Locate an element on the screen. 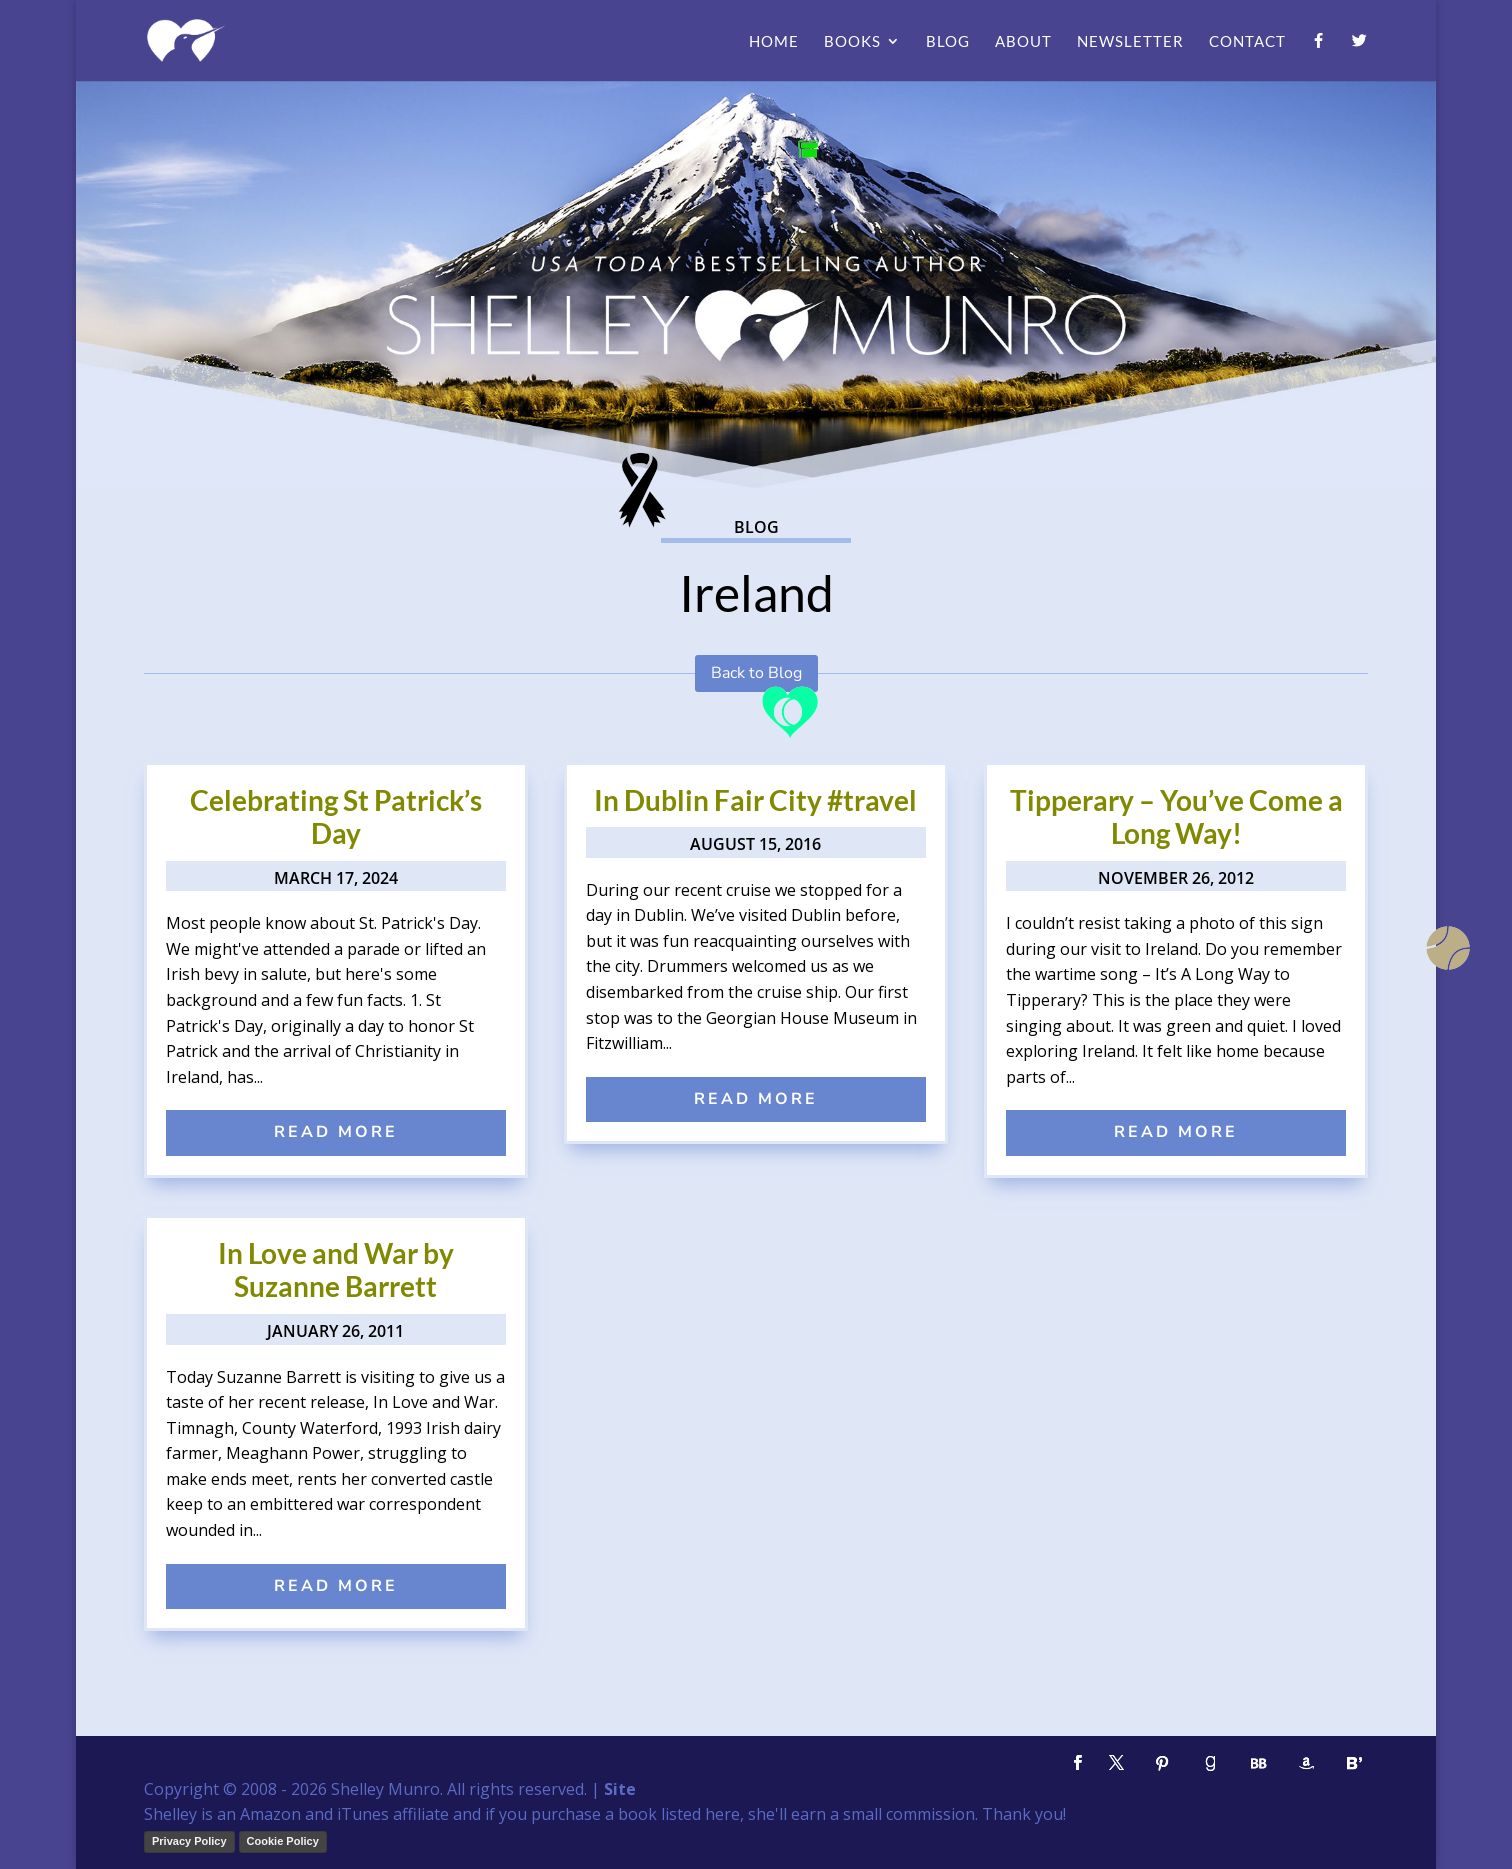 This screenshot has width=1512, height=1869. favorite or like a game item is located at coordinates (790, 712).